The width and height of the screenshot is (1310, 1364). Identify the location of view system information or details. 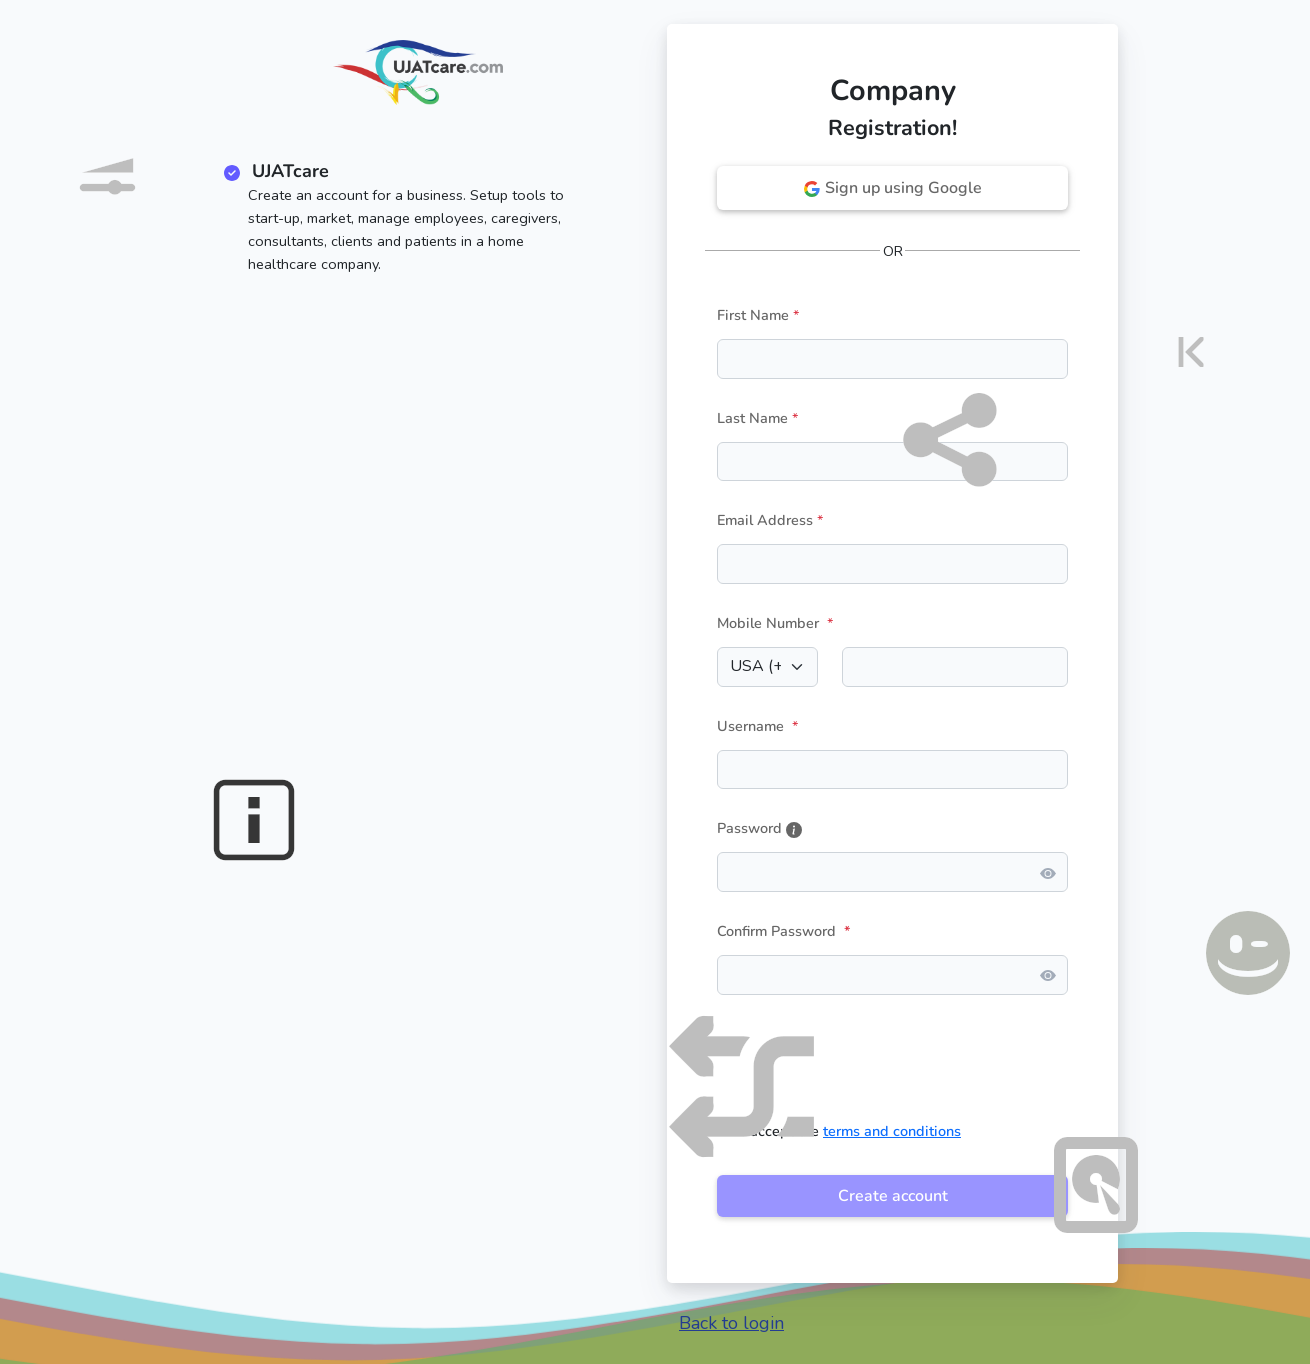
(254, 820).